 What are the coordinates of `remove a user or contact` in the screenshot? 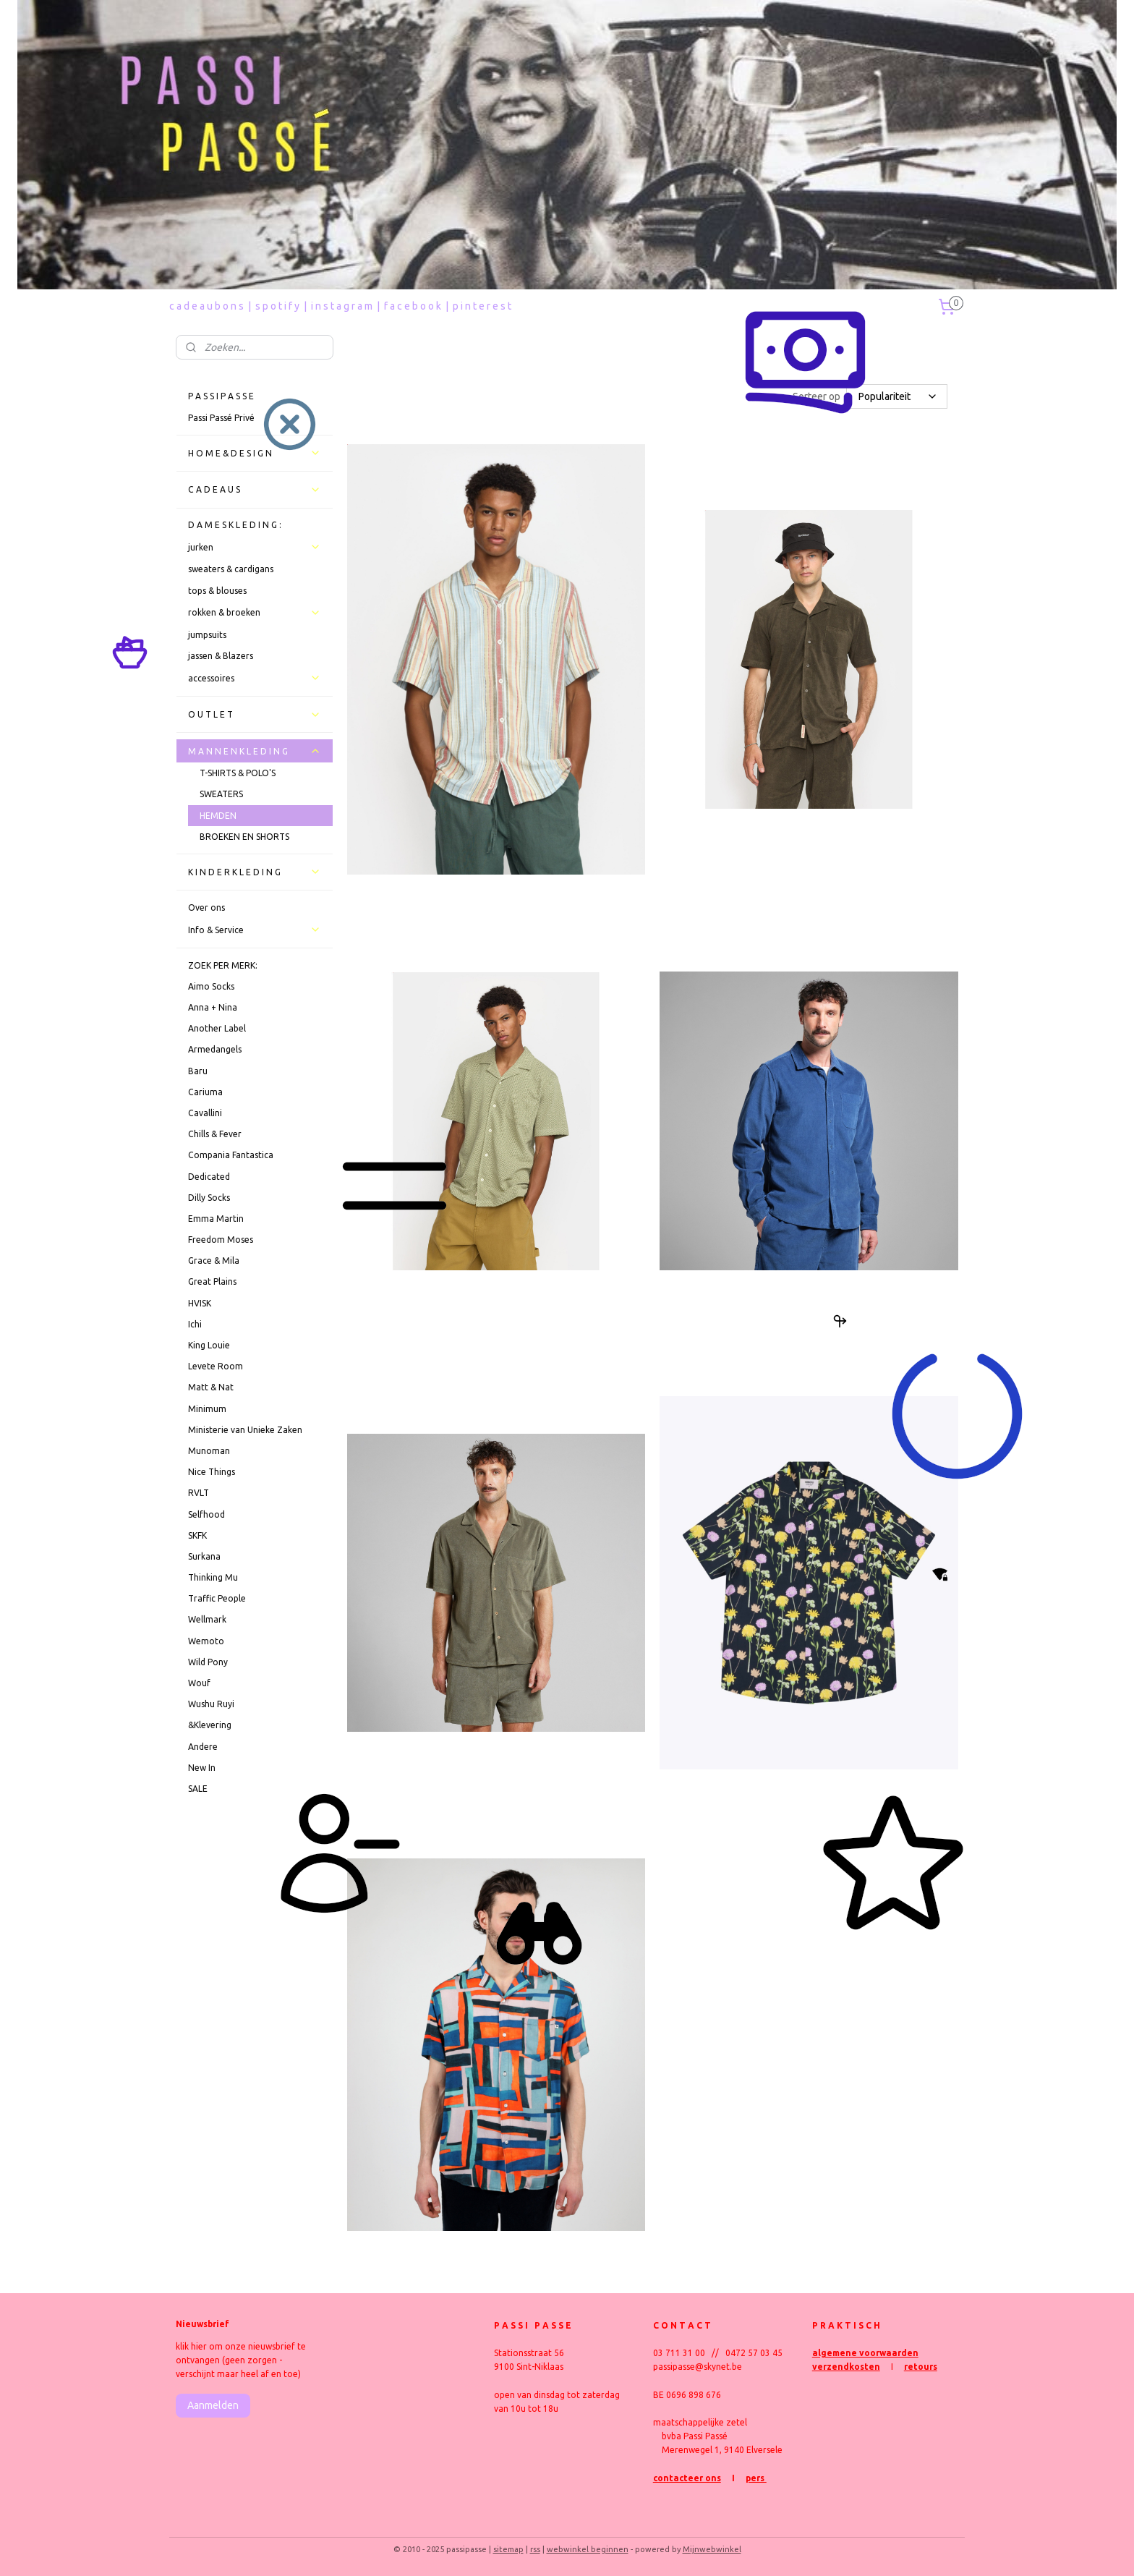 It's located at (334, 1853).